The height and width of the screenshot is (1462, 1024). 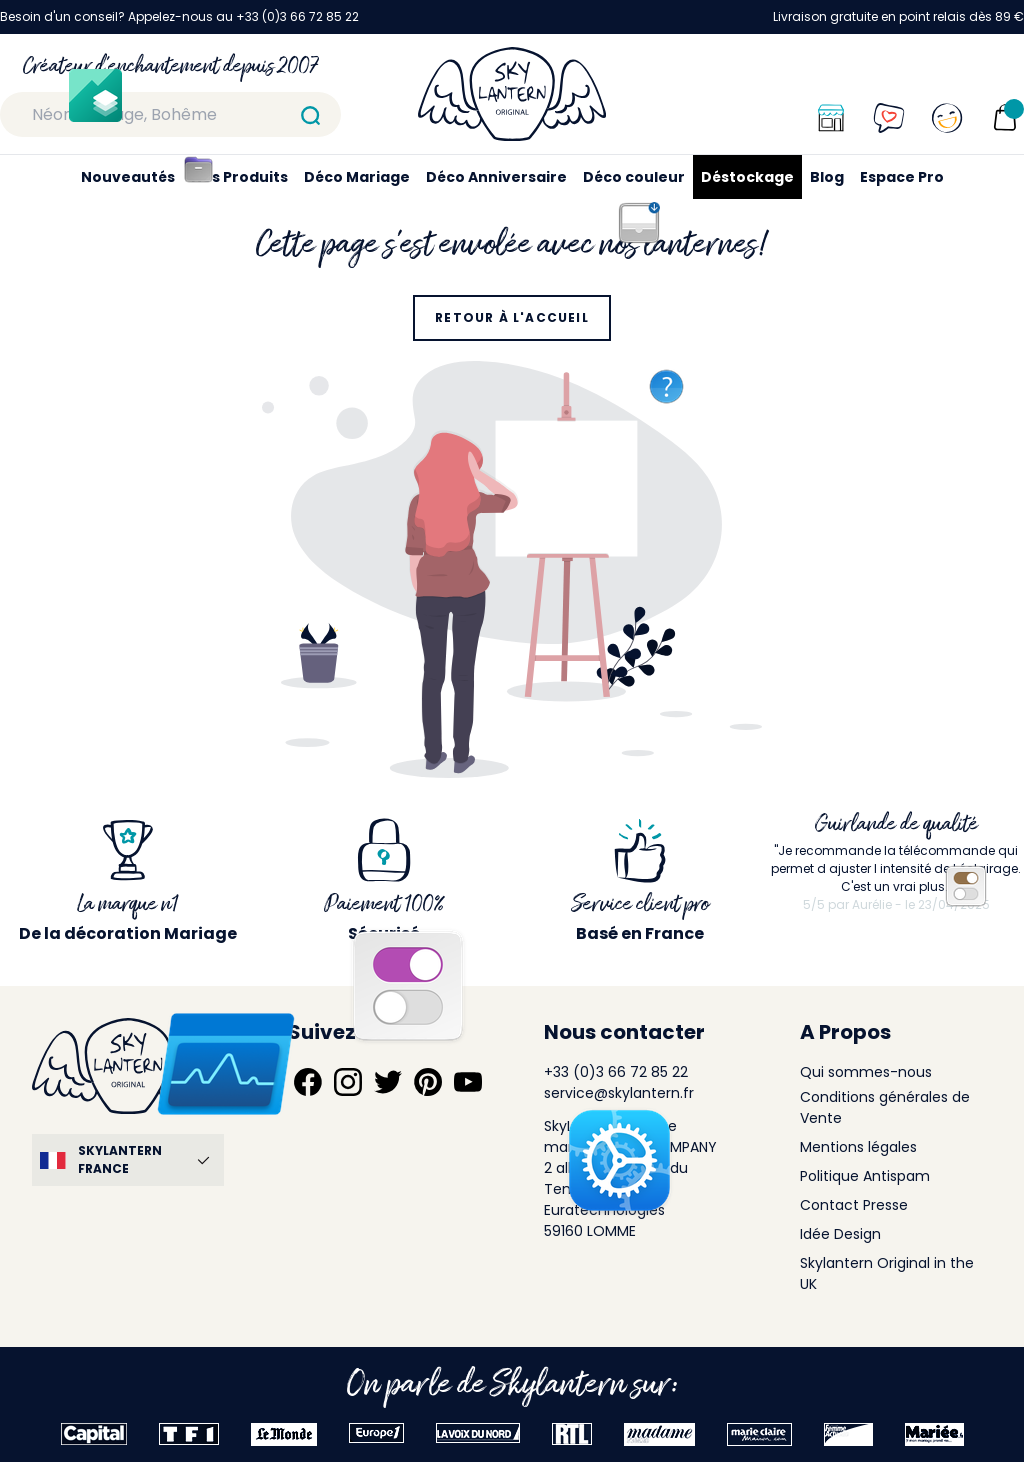 I want to click on access help documentation and support, so click(x=666, y=386).